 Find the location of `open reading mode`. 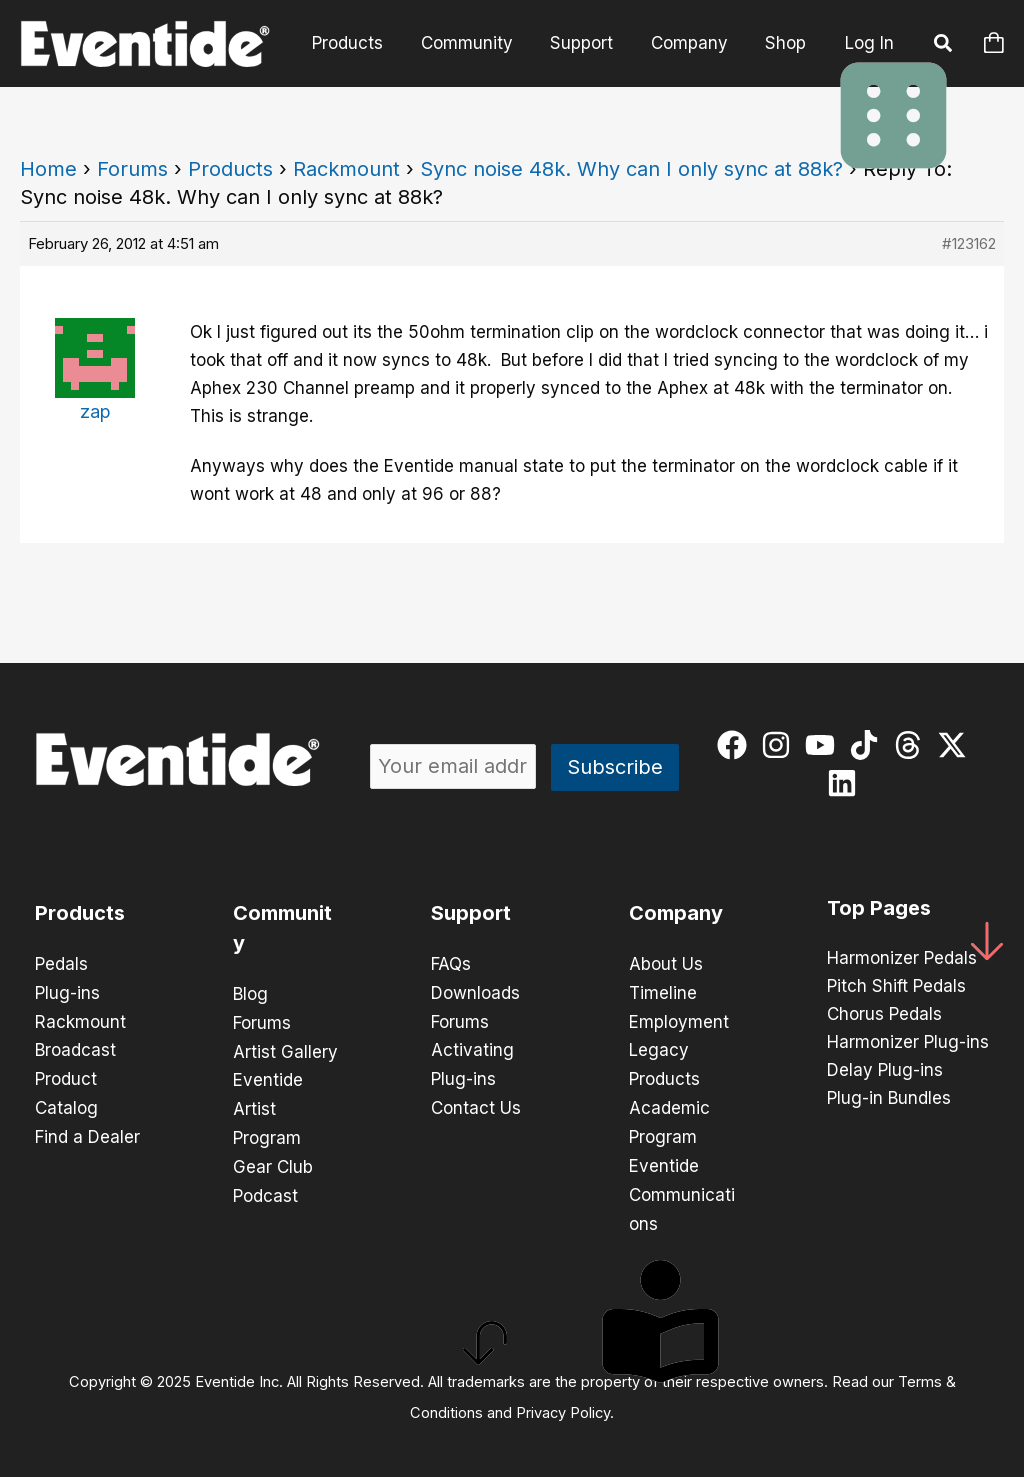

open reading mode is located at coordinates (660, 1323).